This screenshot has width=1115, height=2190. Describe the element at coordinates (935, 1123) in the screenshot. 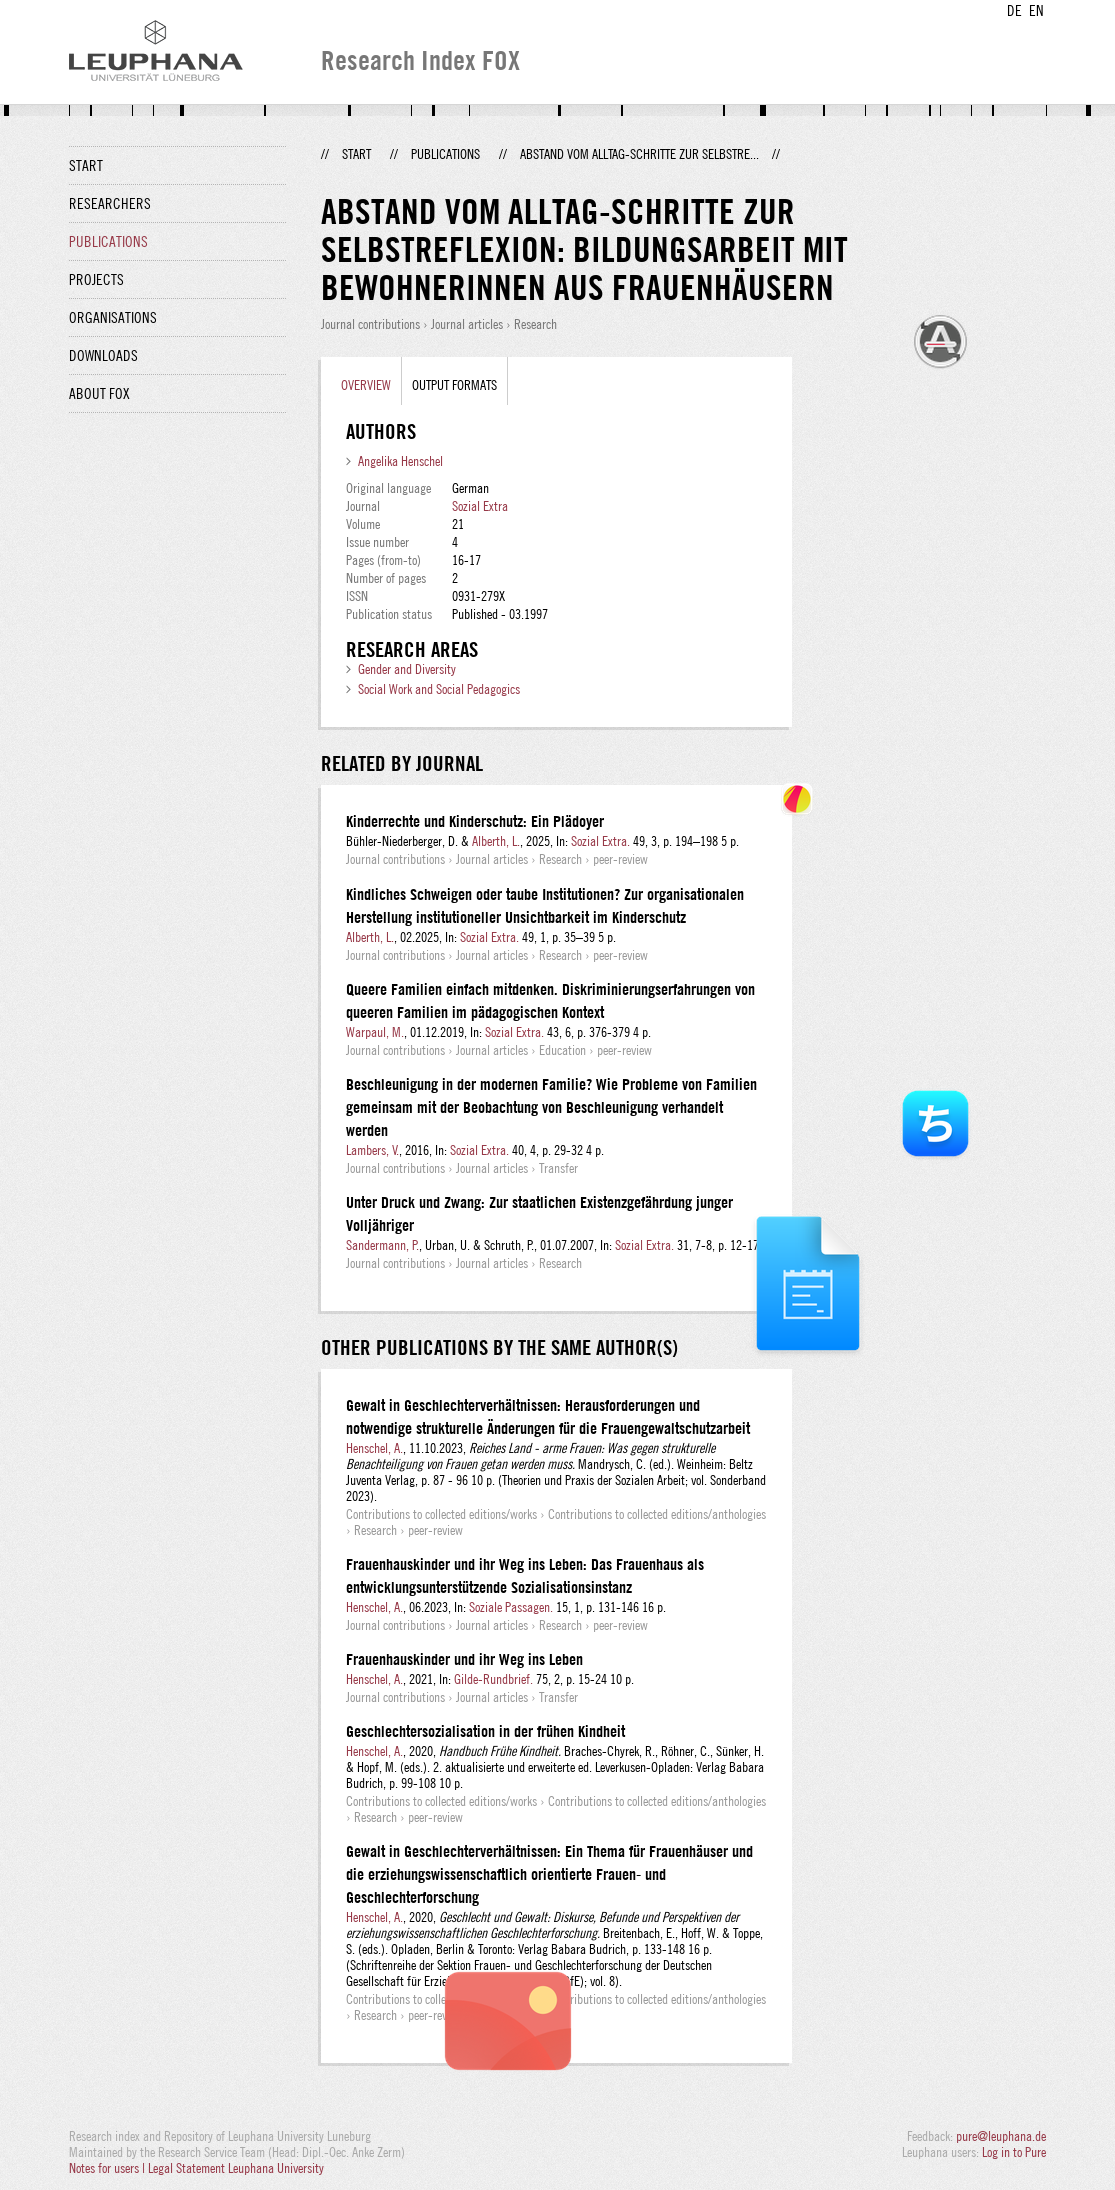

I see `open ibus-anthy japanese input method settings` at that location.